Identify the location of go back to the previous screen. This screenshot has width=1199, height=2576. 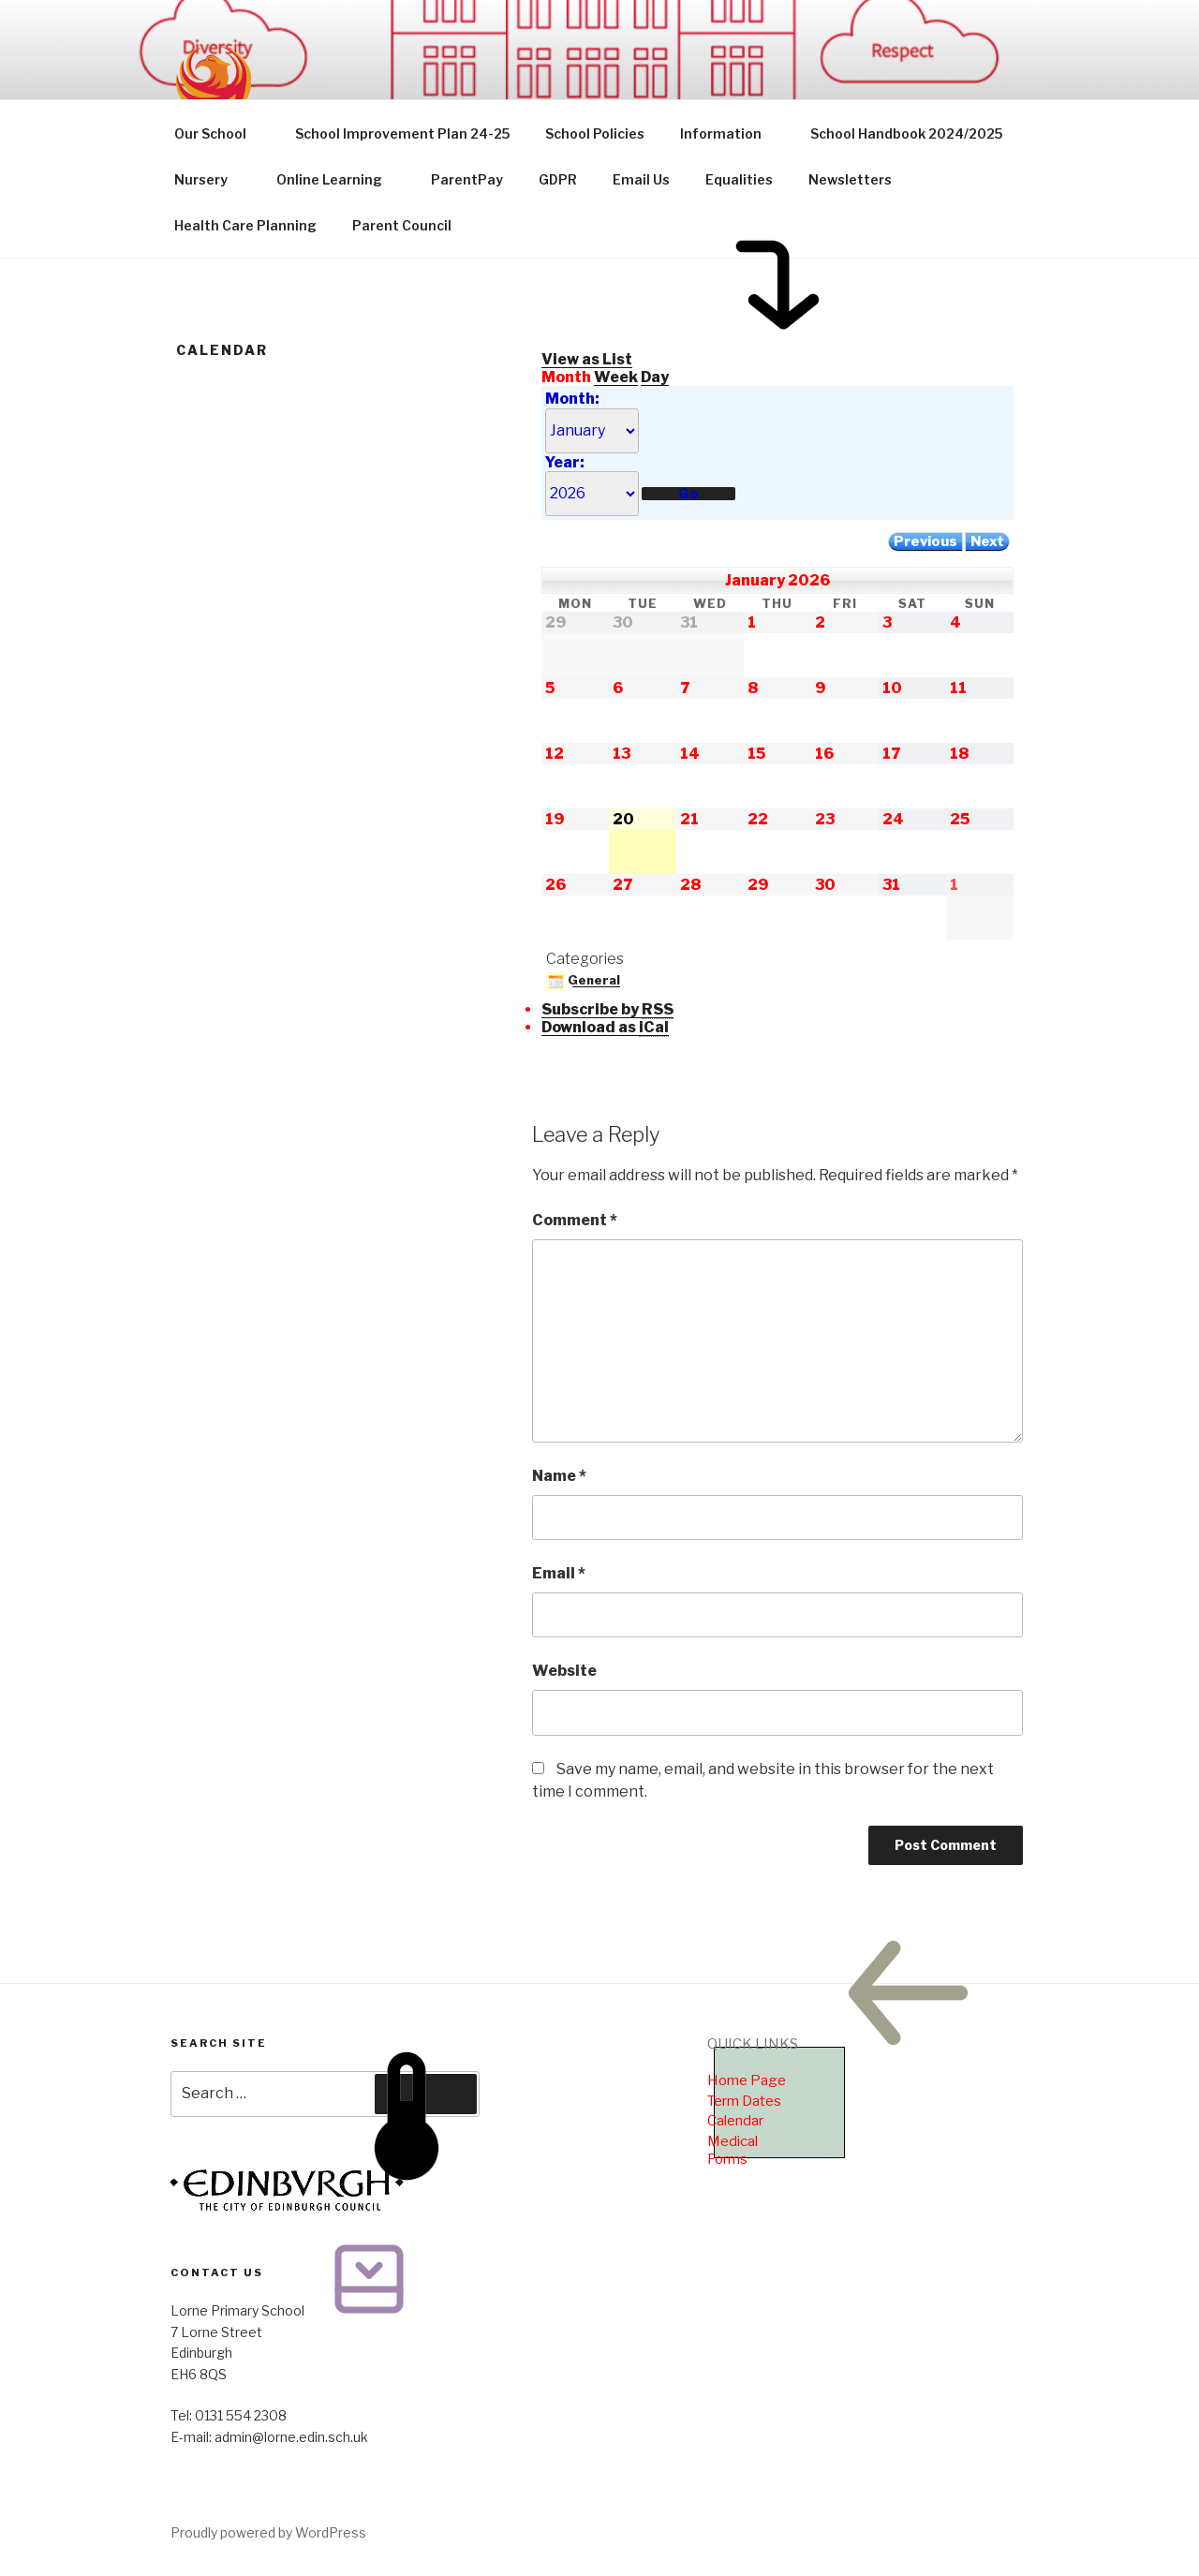
(908, 1992).